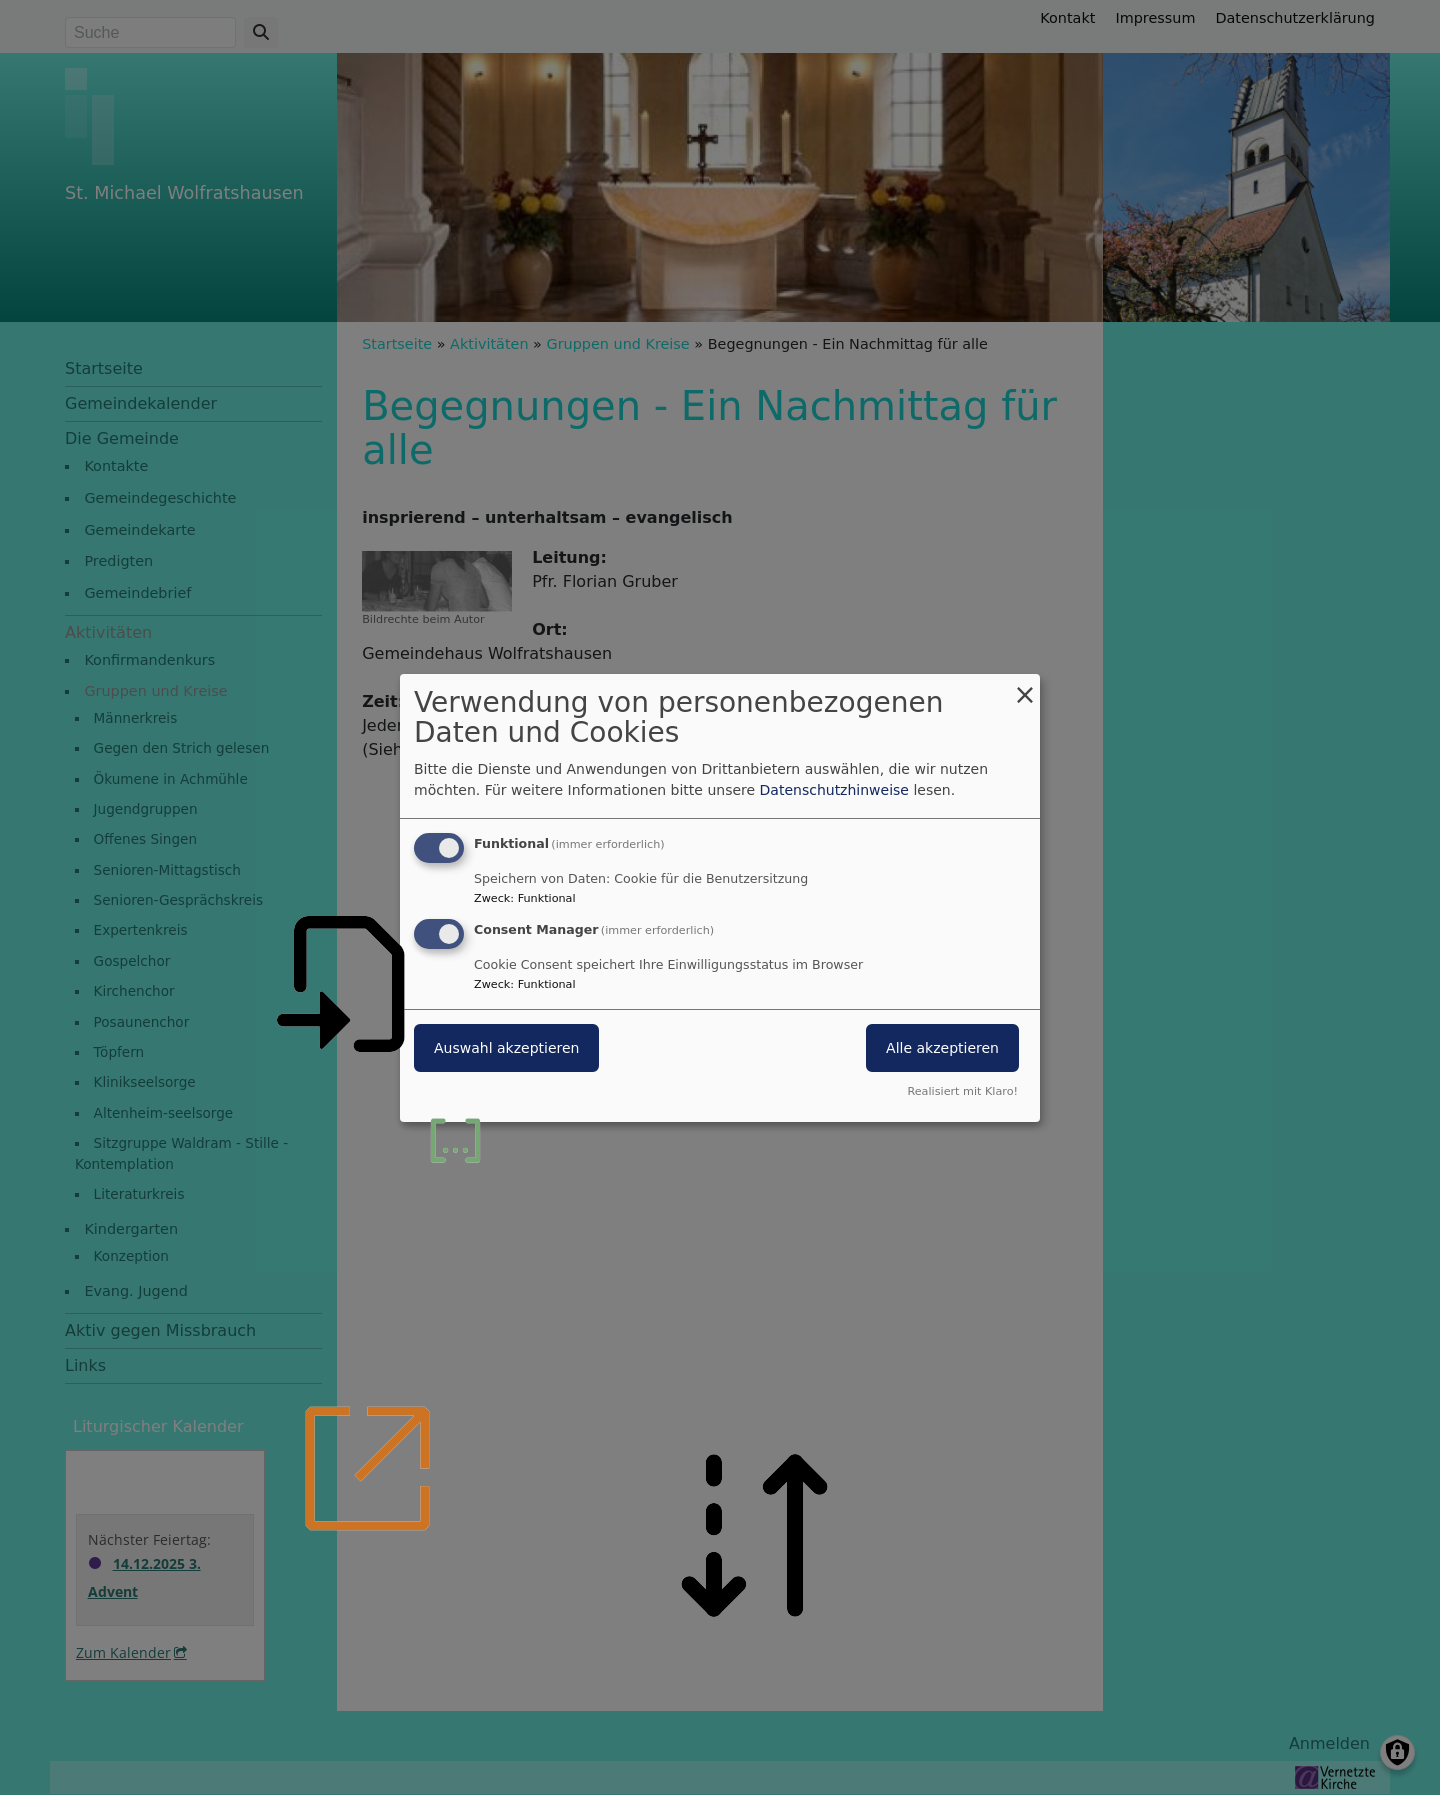  I want to click on contains or groups related content, so click(455, 1140).